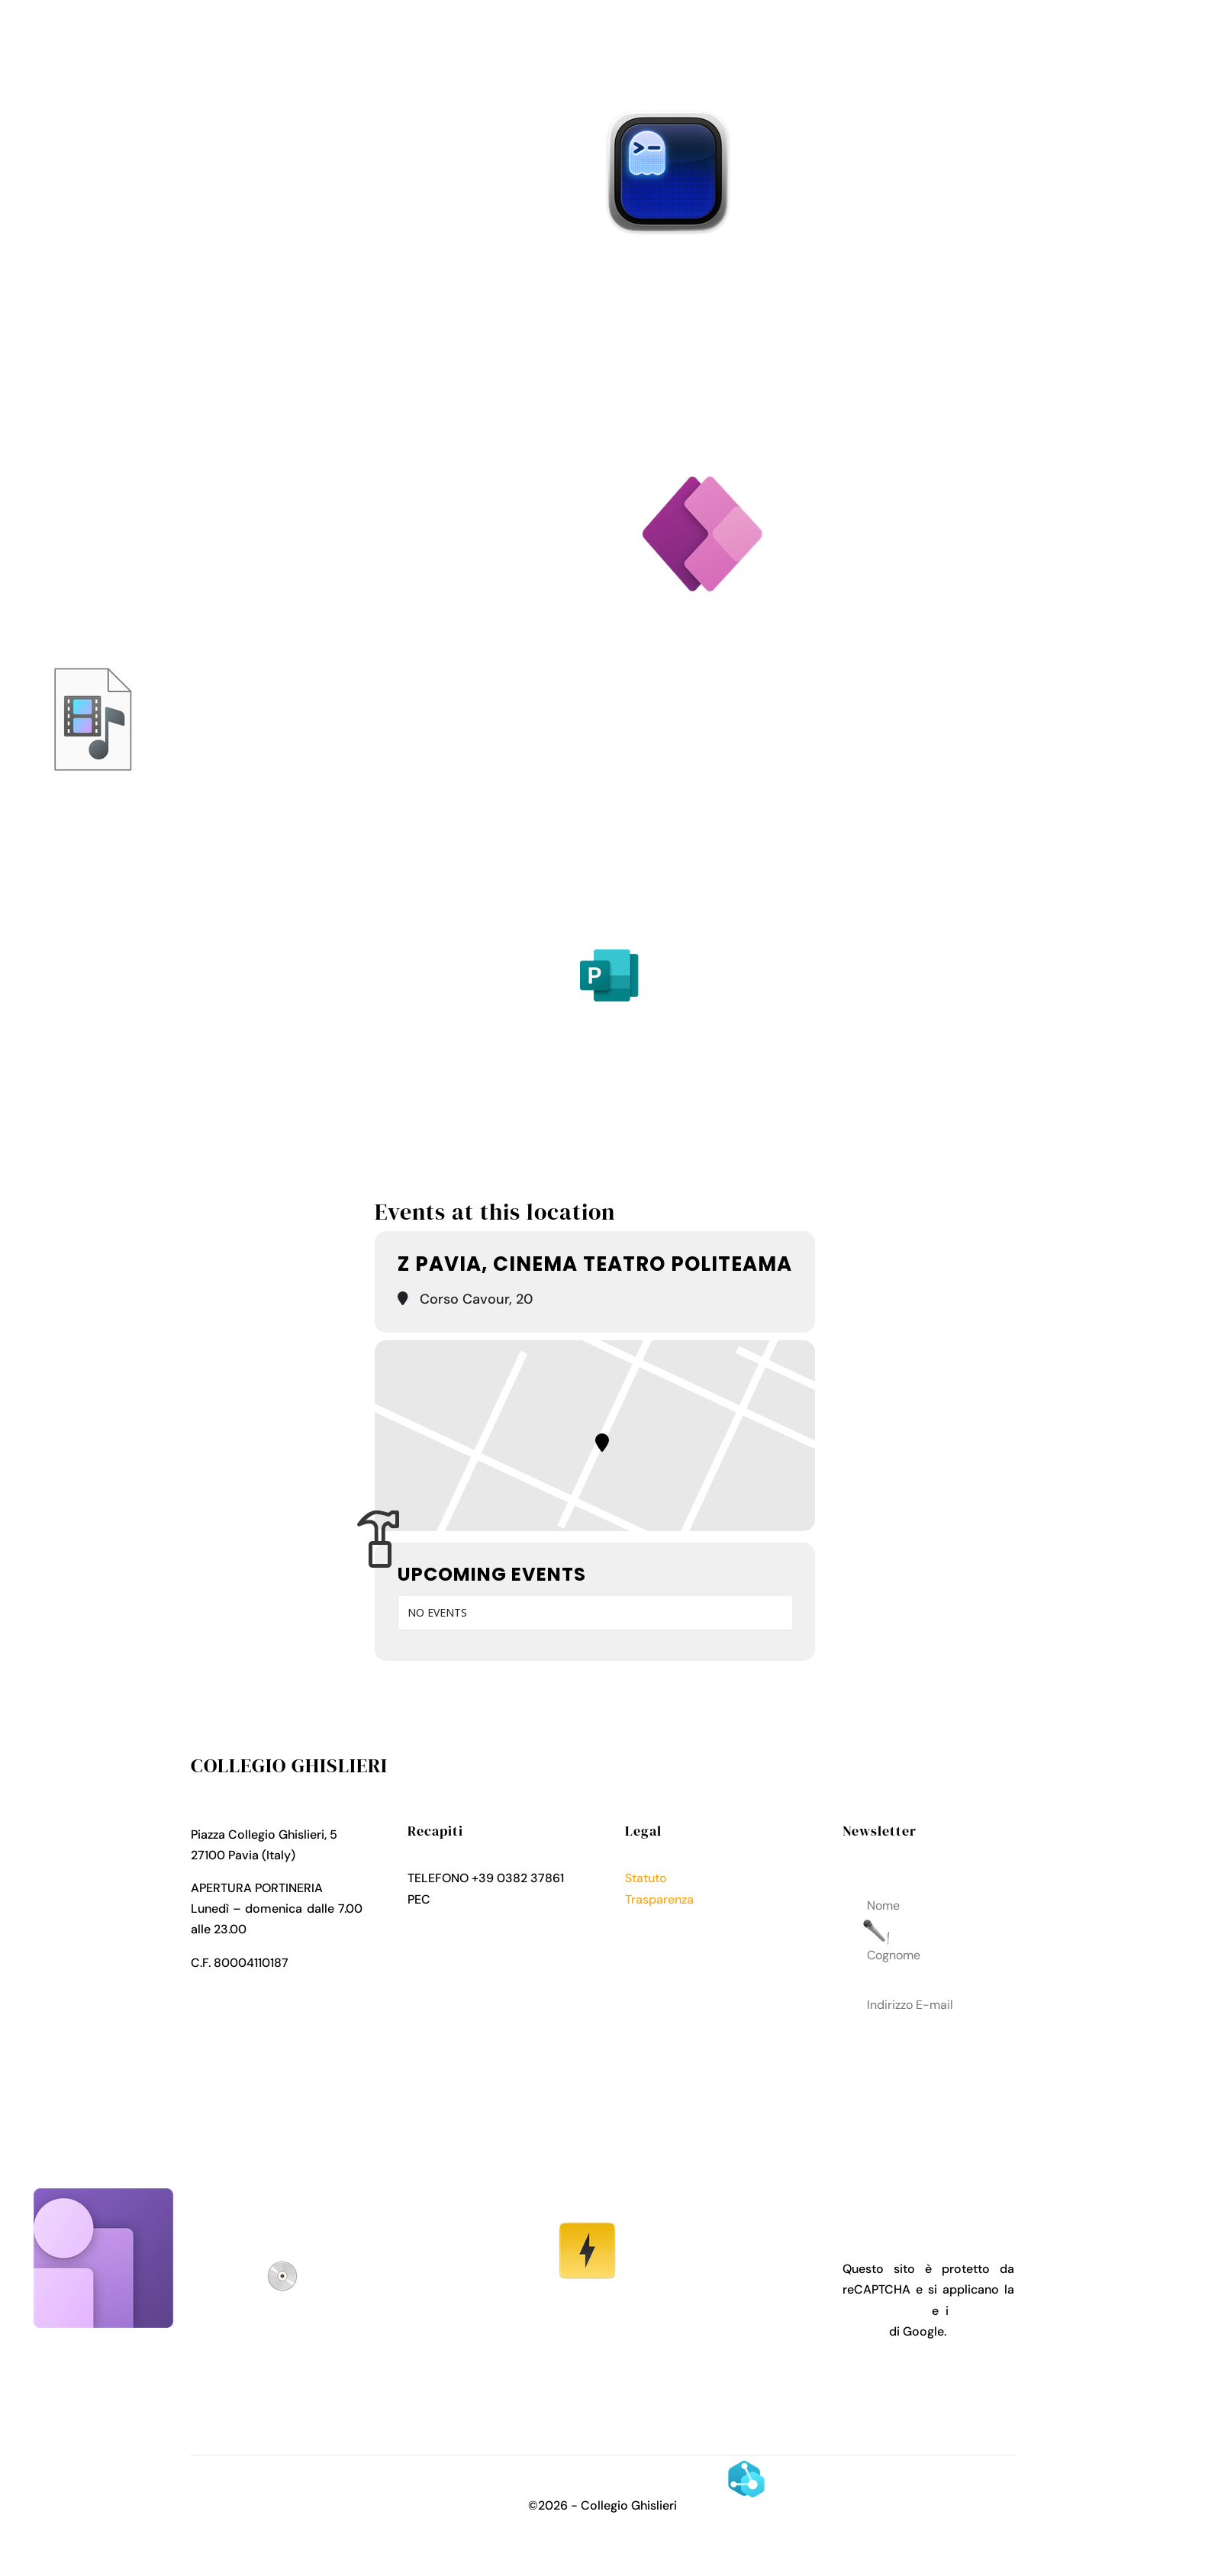  What do you see at coordinates (702, 534) in the screenshot?
I see `open Microsoft Power Apps` at bounding box center [702, 534].